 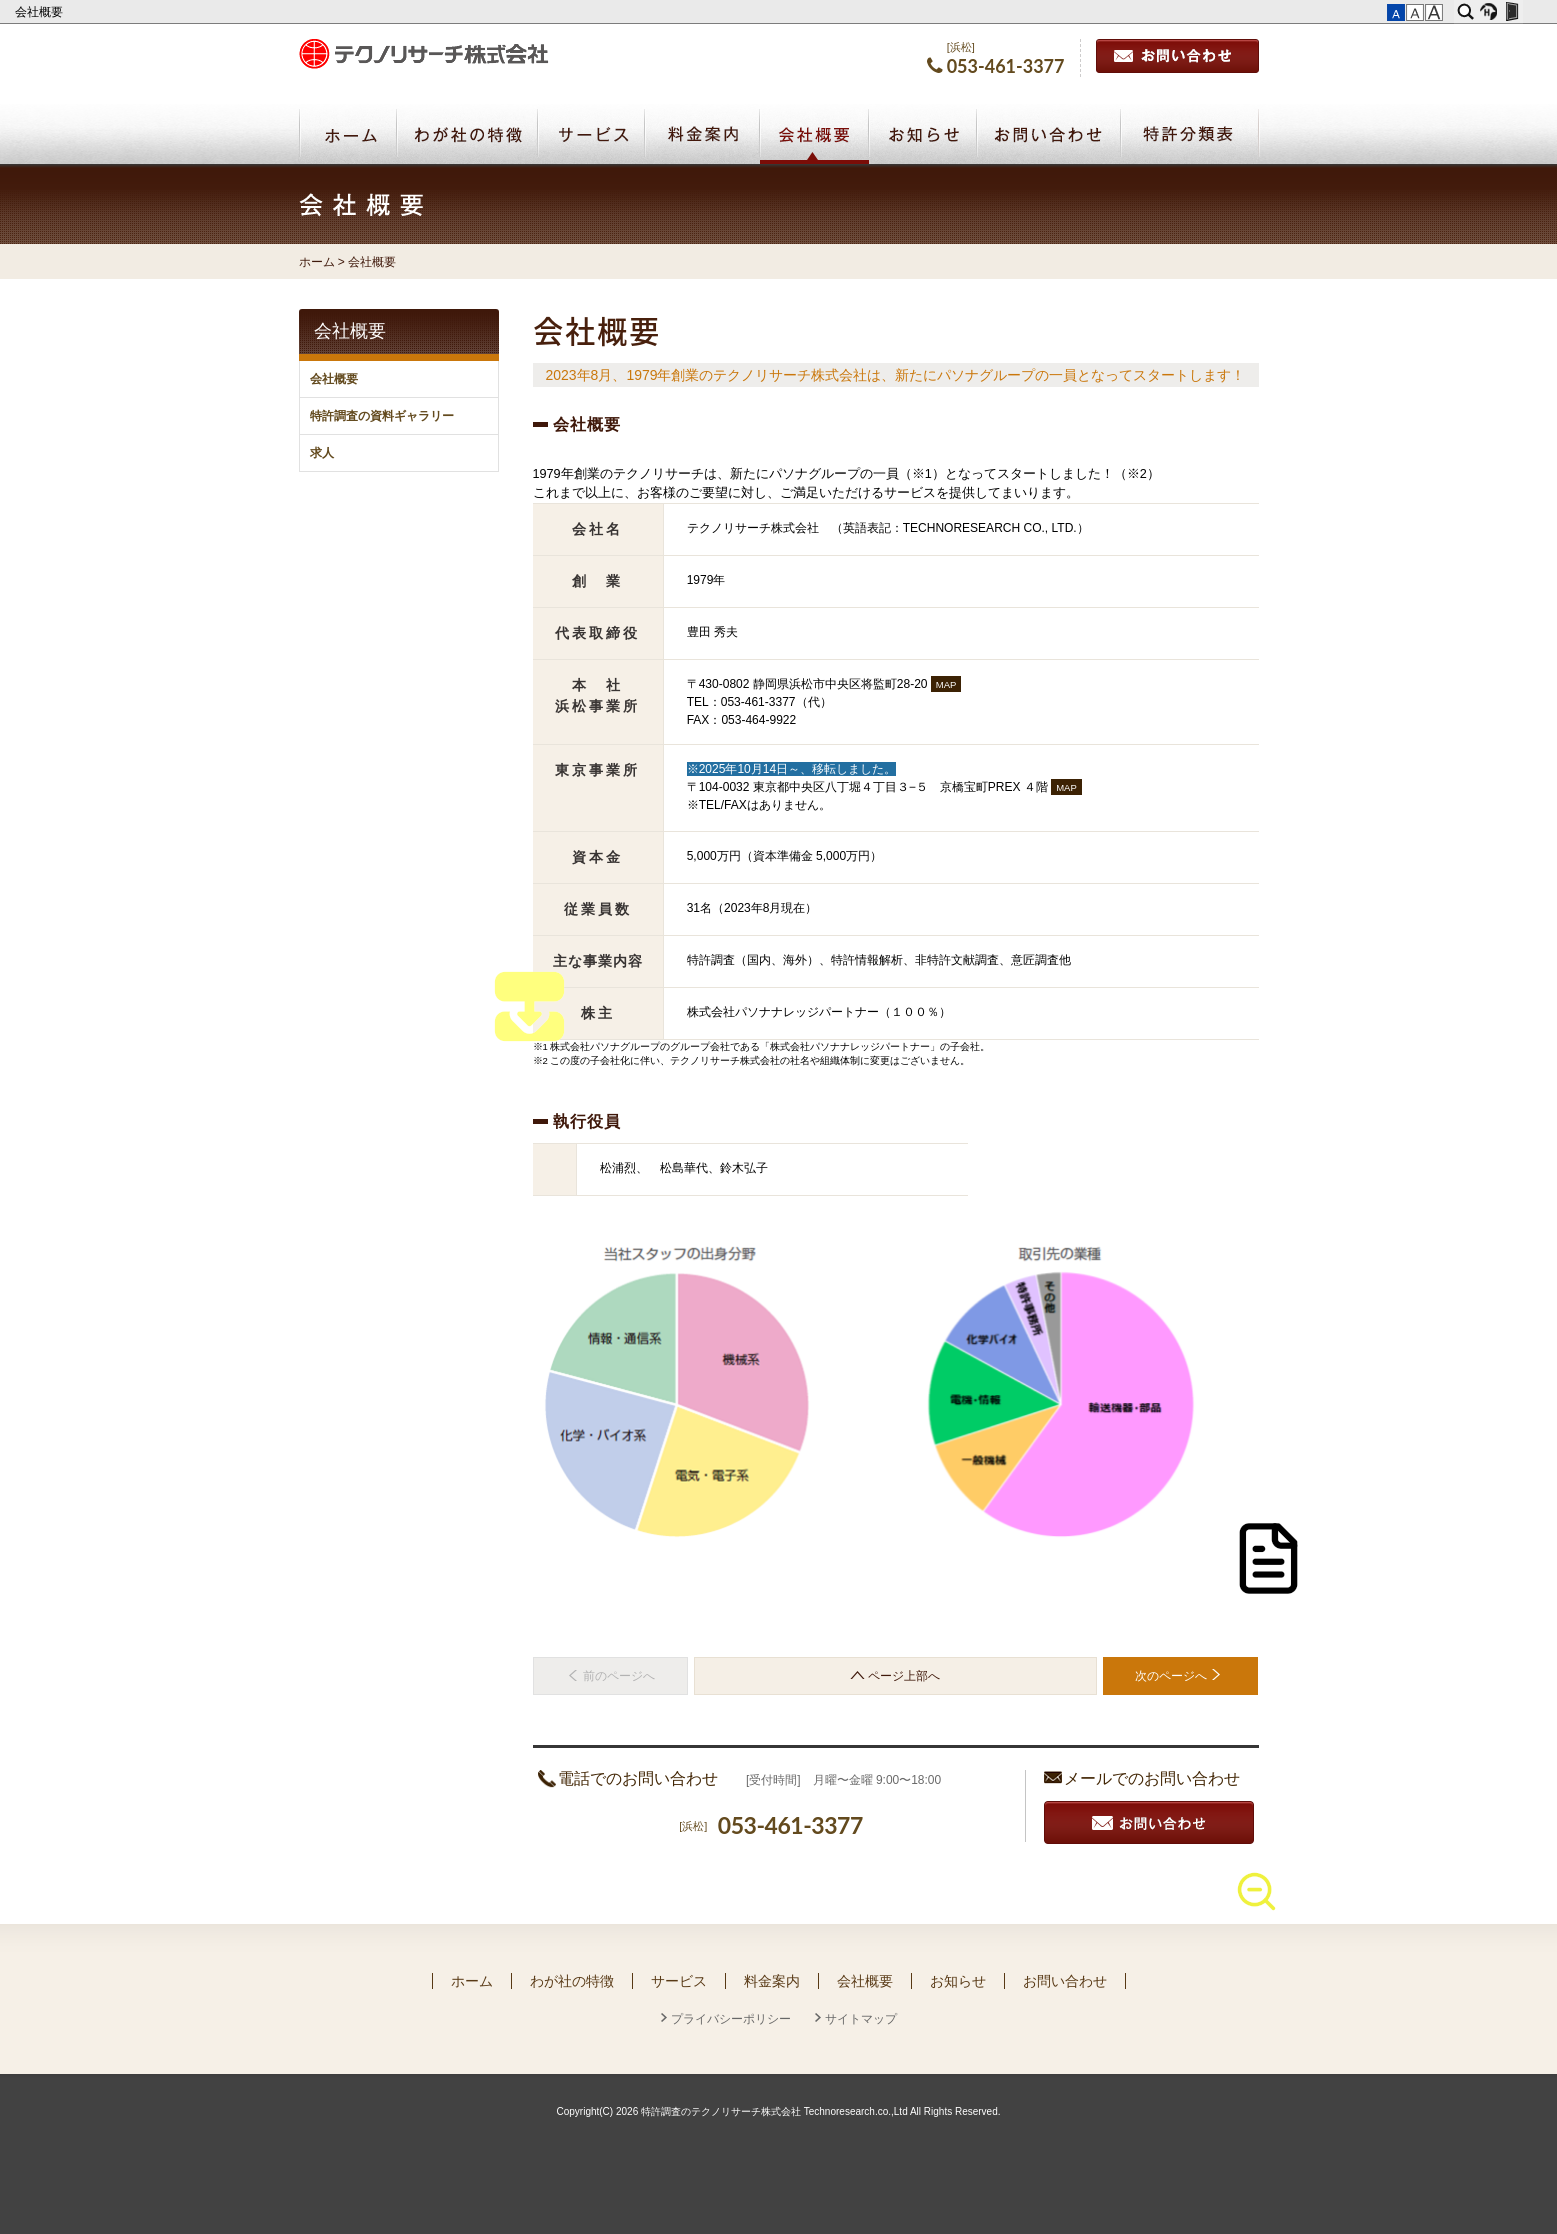 What do you see at coordinates (1268, 1558) in the screenshot?
I see `view document contents` at bounding box center [1268, 1558].